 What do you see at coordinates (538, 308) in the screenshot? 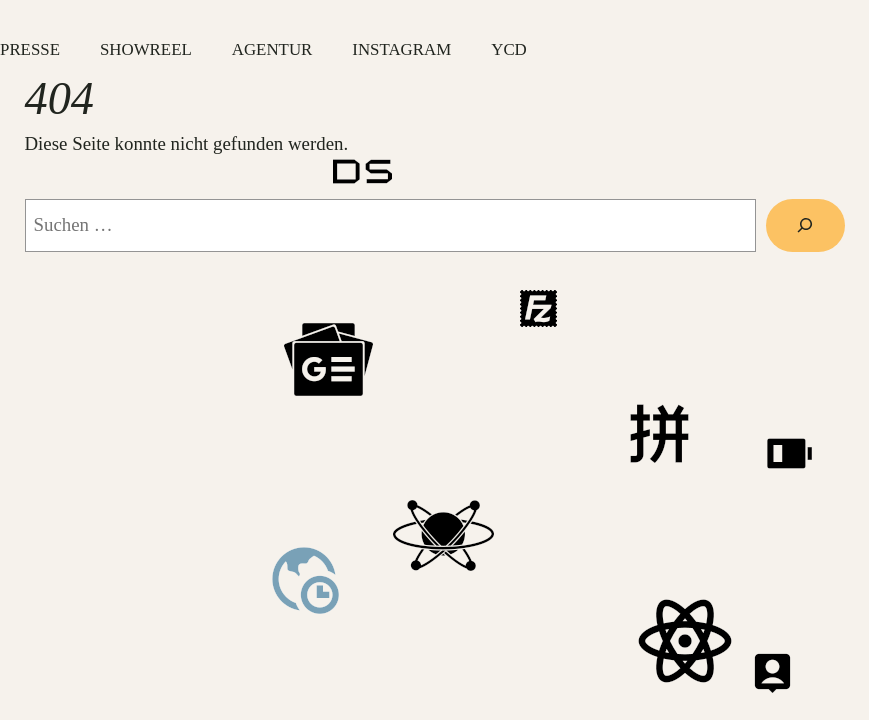
I see `open FileZilla FTP client` at bounding box center [538, 308].